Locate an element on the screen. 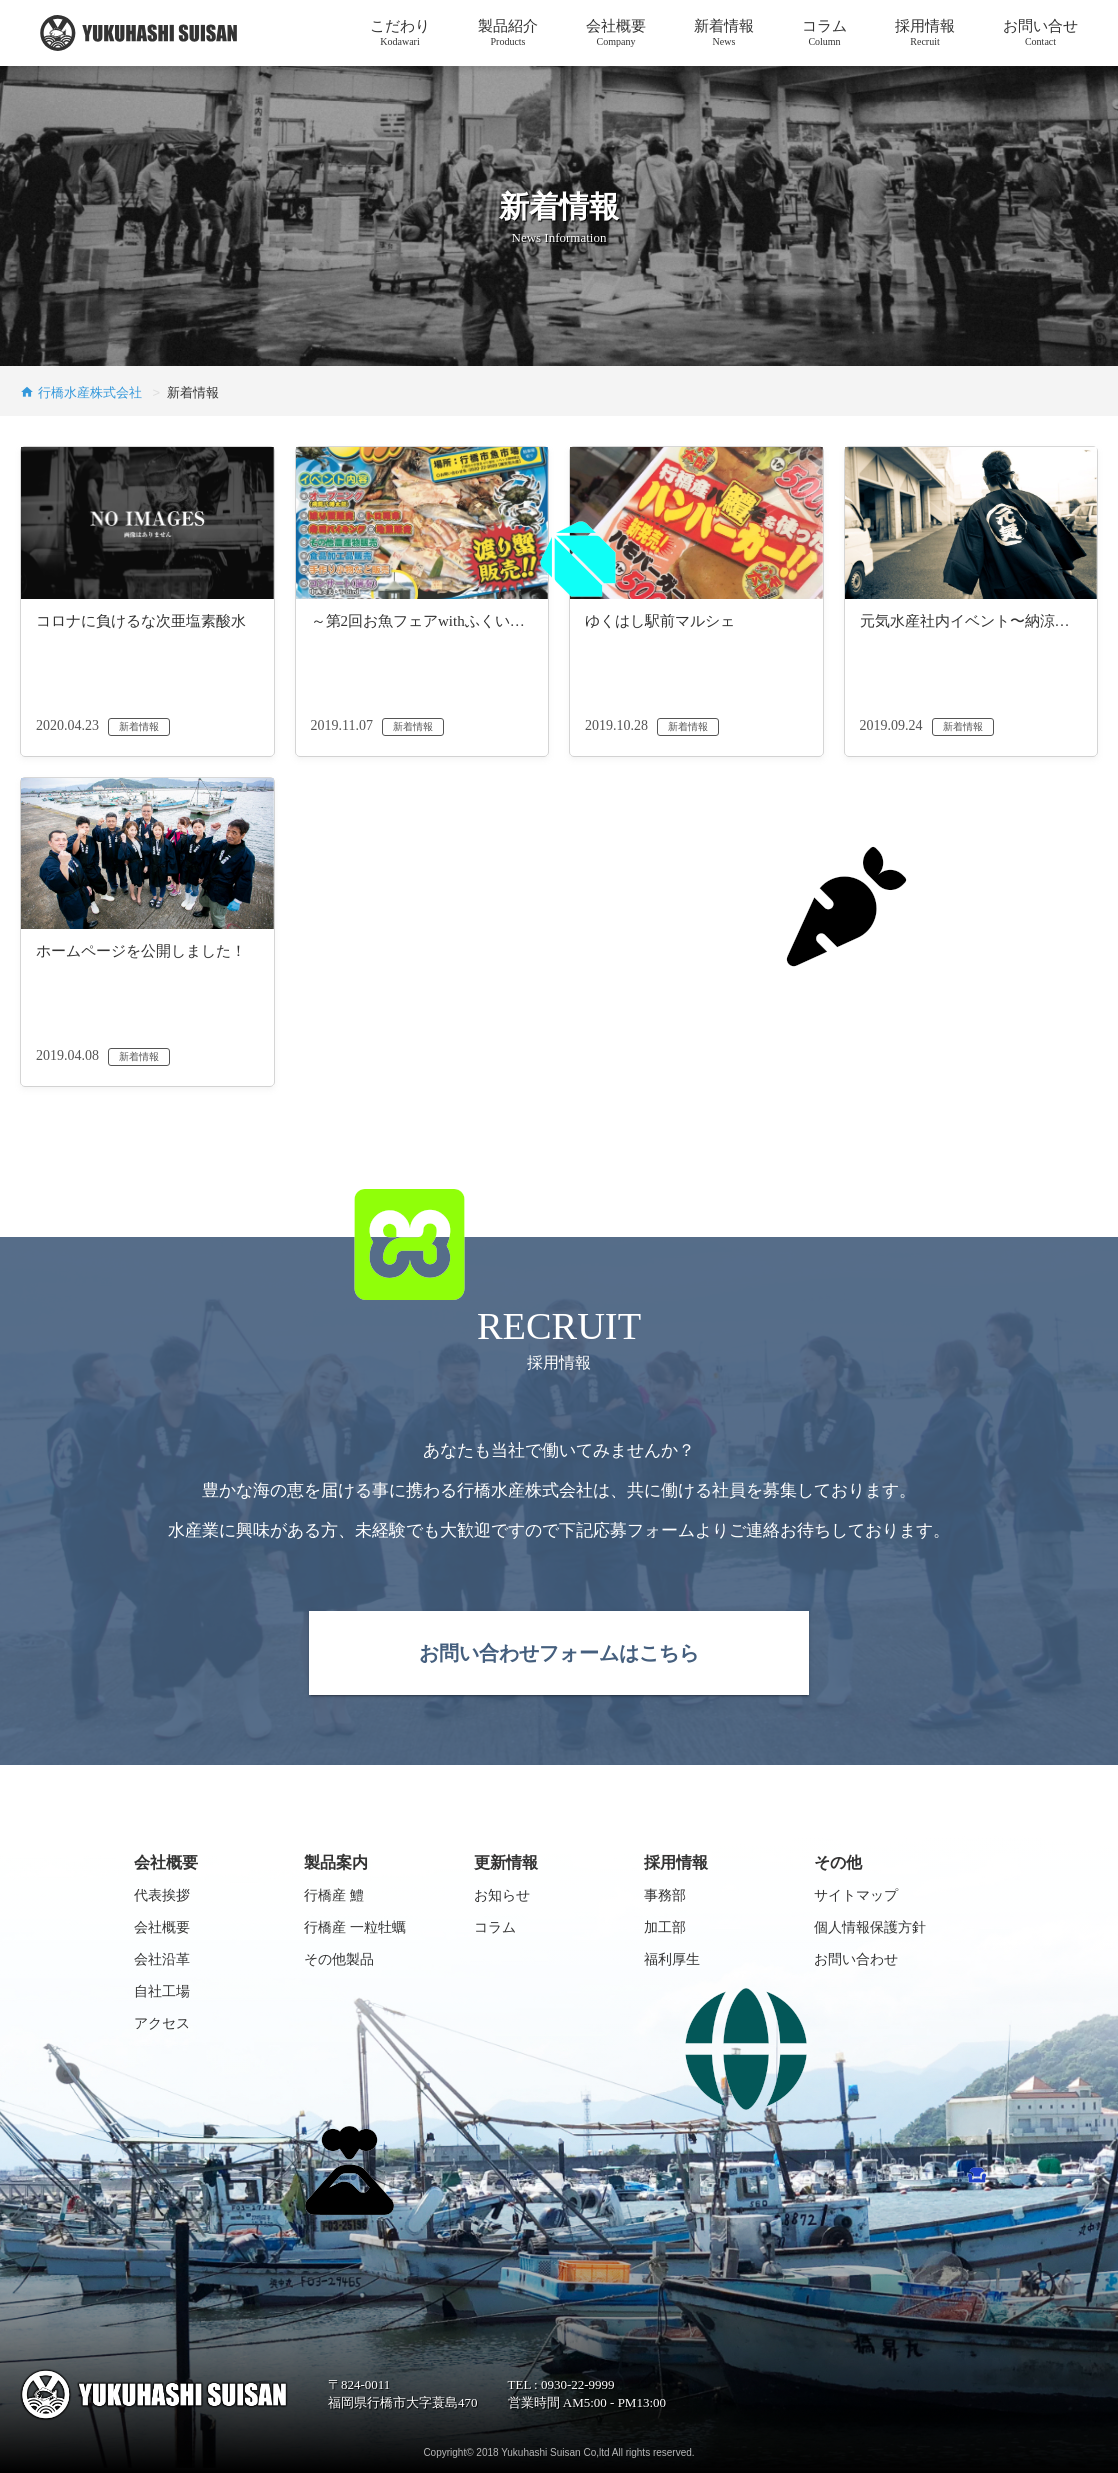  access global or international settings is located at coordinates (746, 2049).